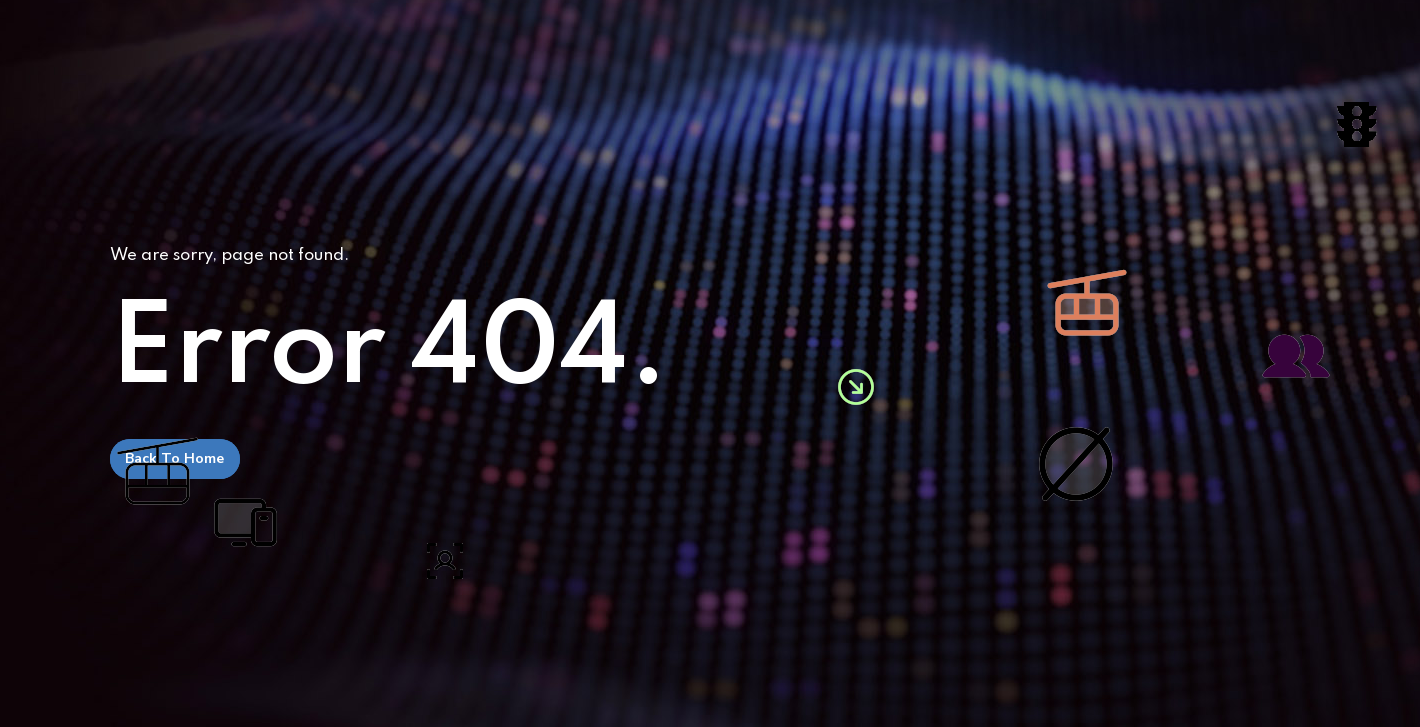  What do you see at coordinates (1296, 356) in the screenshot?
I see `view all users or contacts` at bounding box center [1296, 356].